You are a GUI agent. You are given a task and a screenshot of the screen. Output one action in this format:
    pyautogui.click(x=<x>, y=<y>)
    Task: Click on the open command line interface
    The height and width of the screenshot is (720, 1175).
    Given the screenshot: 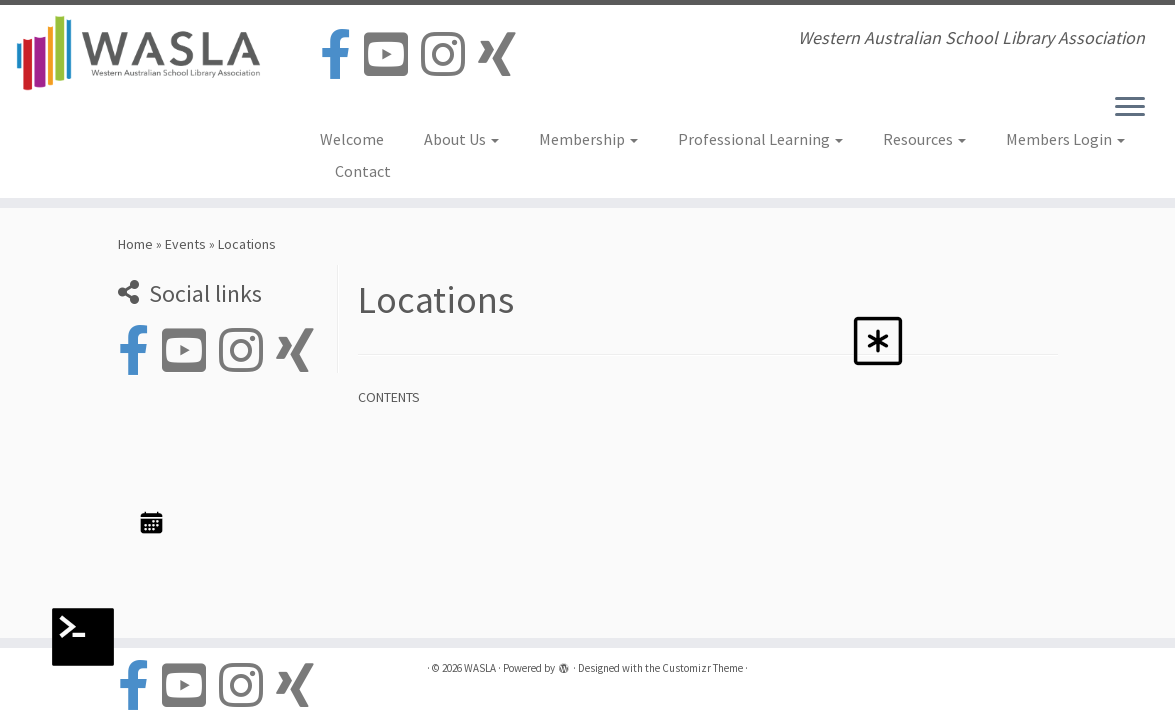 What is the action you would take?
    pyautogui.click(x=83, y=637)
    